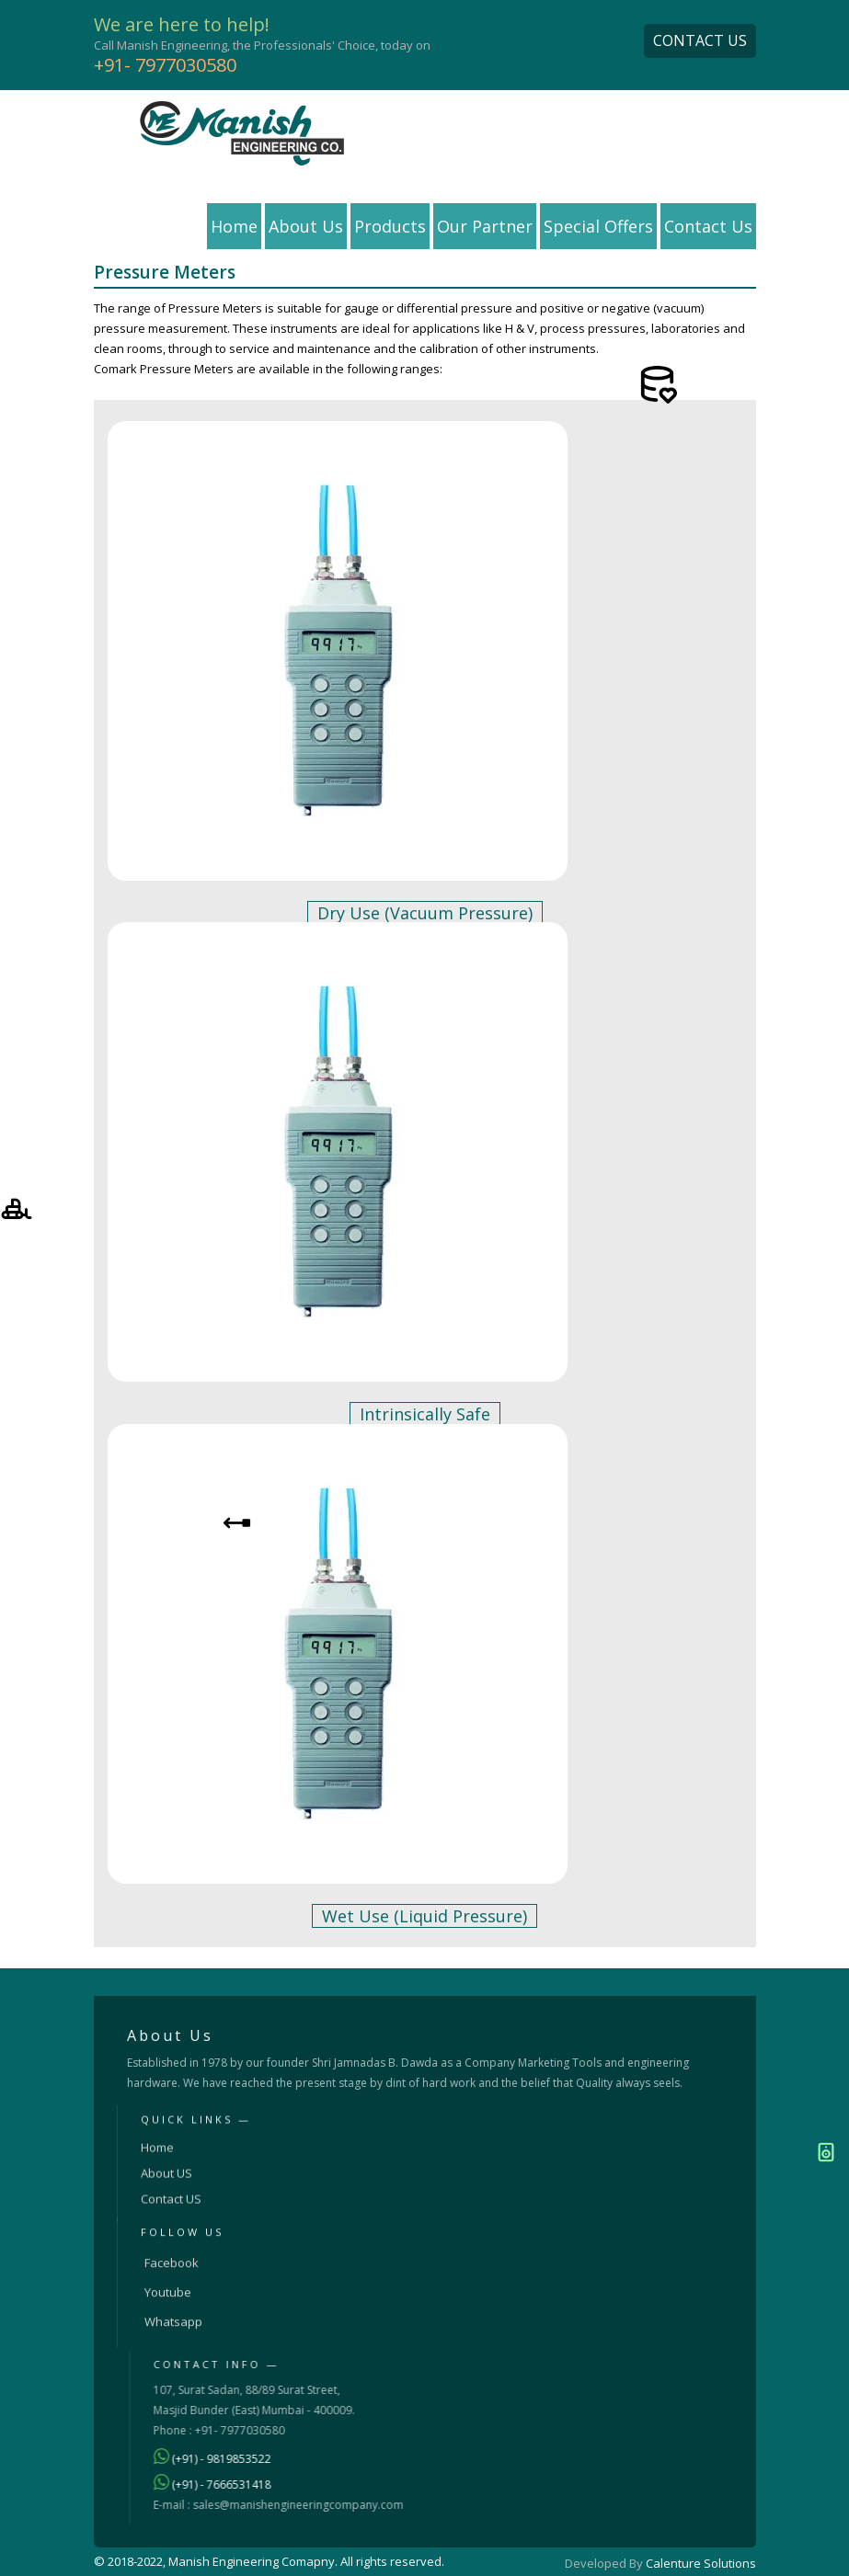 The height and width of the screenshot is (2576, 849). What do you see at coordinates (826, 2152) in the screenshot?
I see `adjust audio output settings` at bounding box center [826, 2152].